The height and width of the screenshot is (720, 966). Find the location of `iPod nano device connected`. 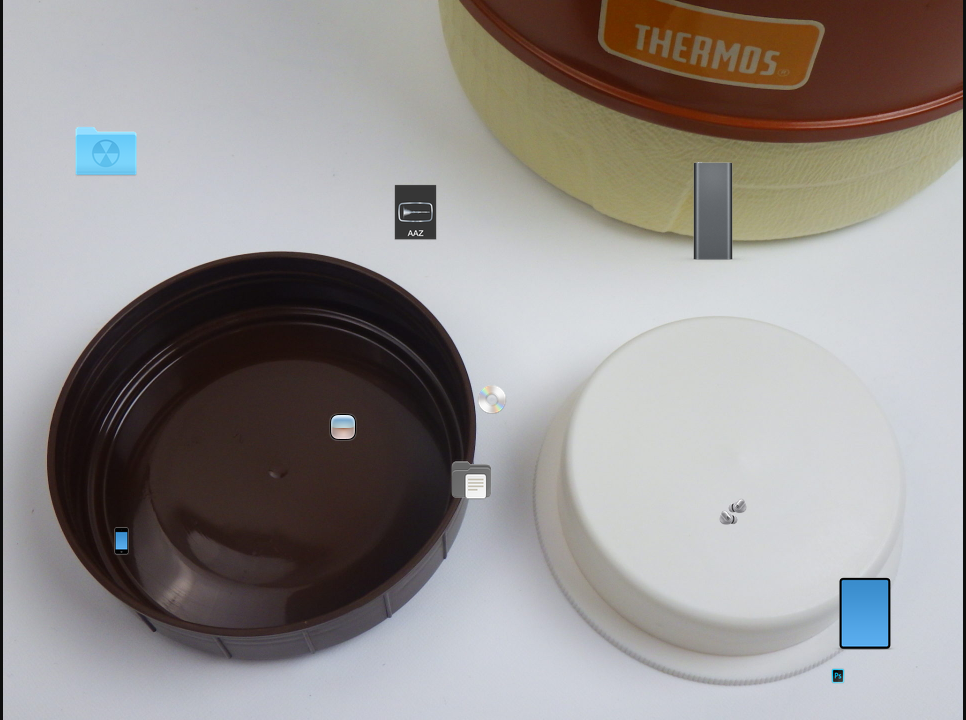

iPod nano device connected is located at coordinates (713, 213).